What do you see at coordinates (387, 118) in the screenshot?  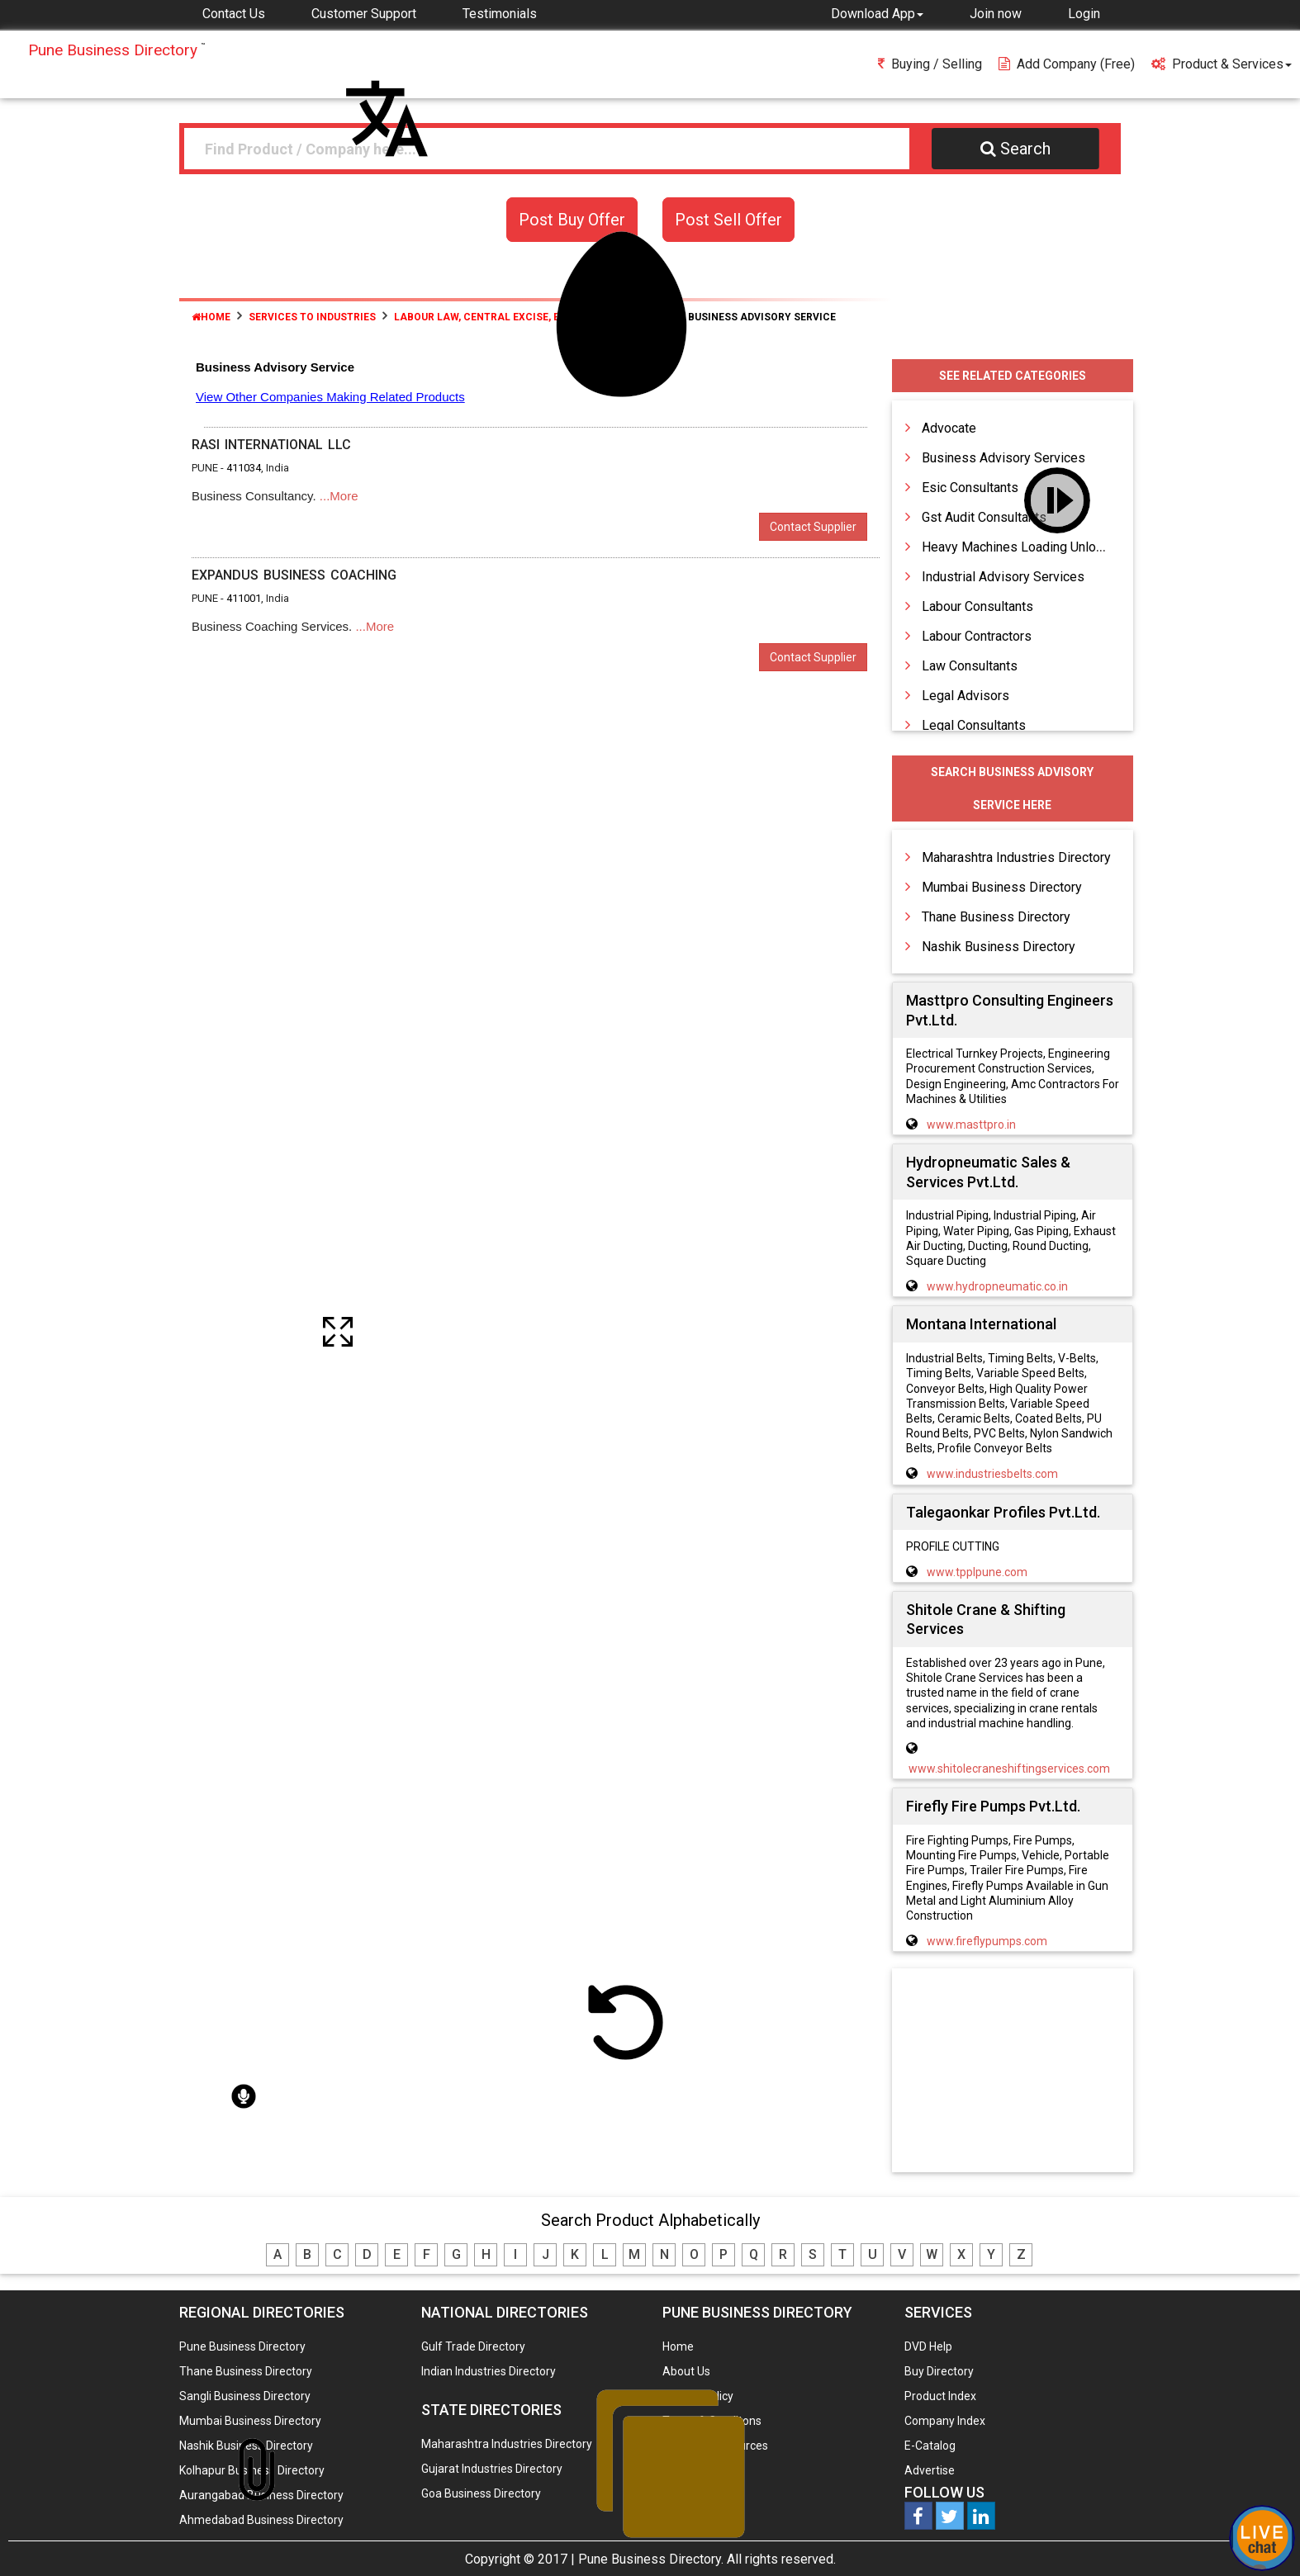 I see `change language settings` at bounding box center [387, 118].